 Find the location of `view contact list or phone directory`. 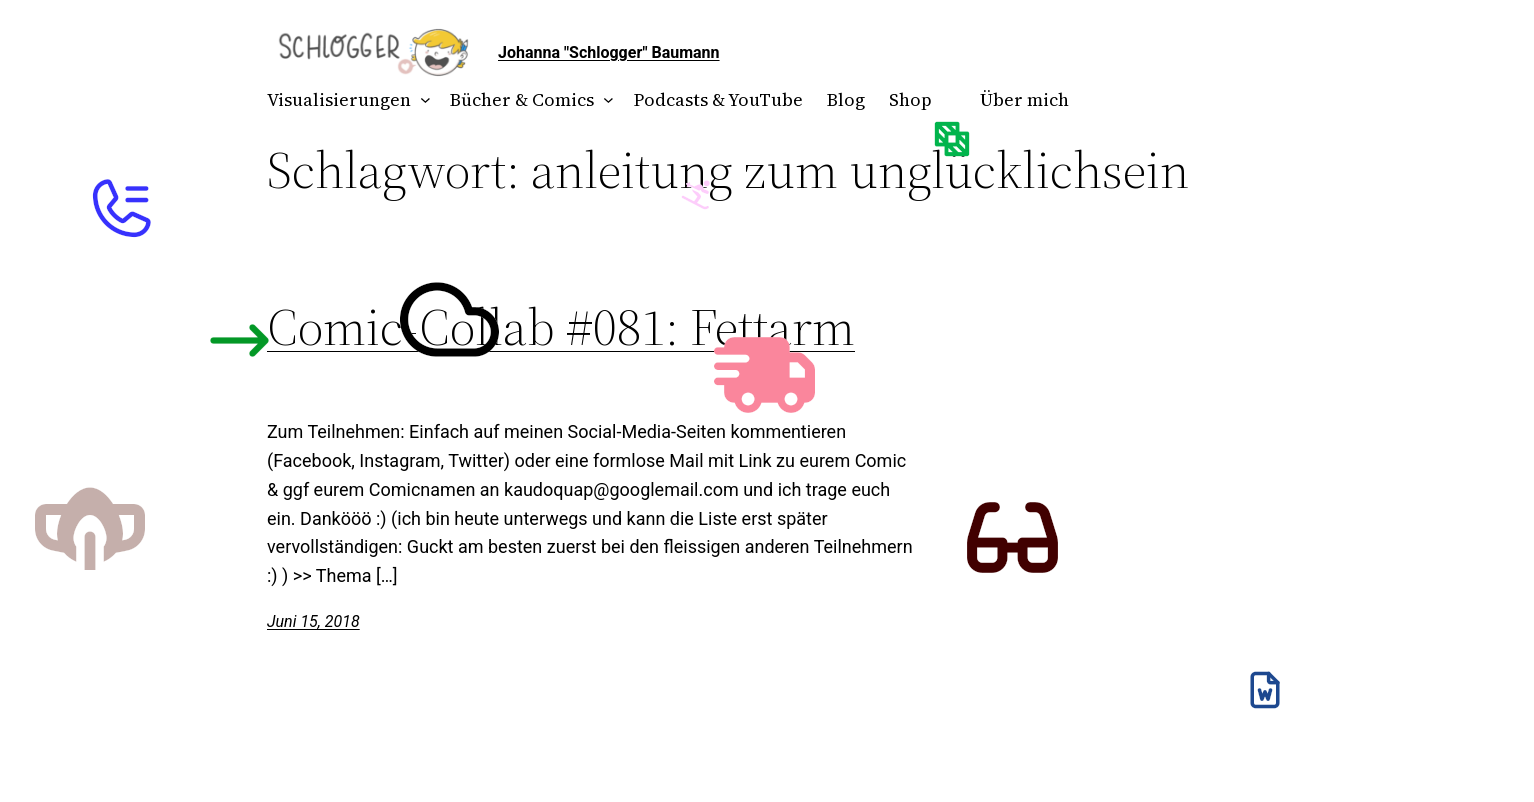

view contact list or phone directory is located at coordinates (123, 207).